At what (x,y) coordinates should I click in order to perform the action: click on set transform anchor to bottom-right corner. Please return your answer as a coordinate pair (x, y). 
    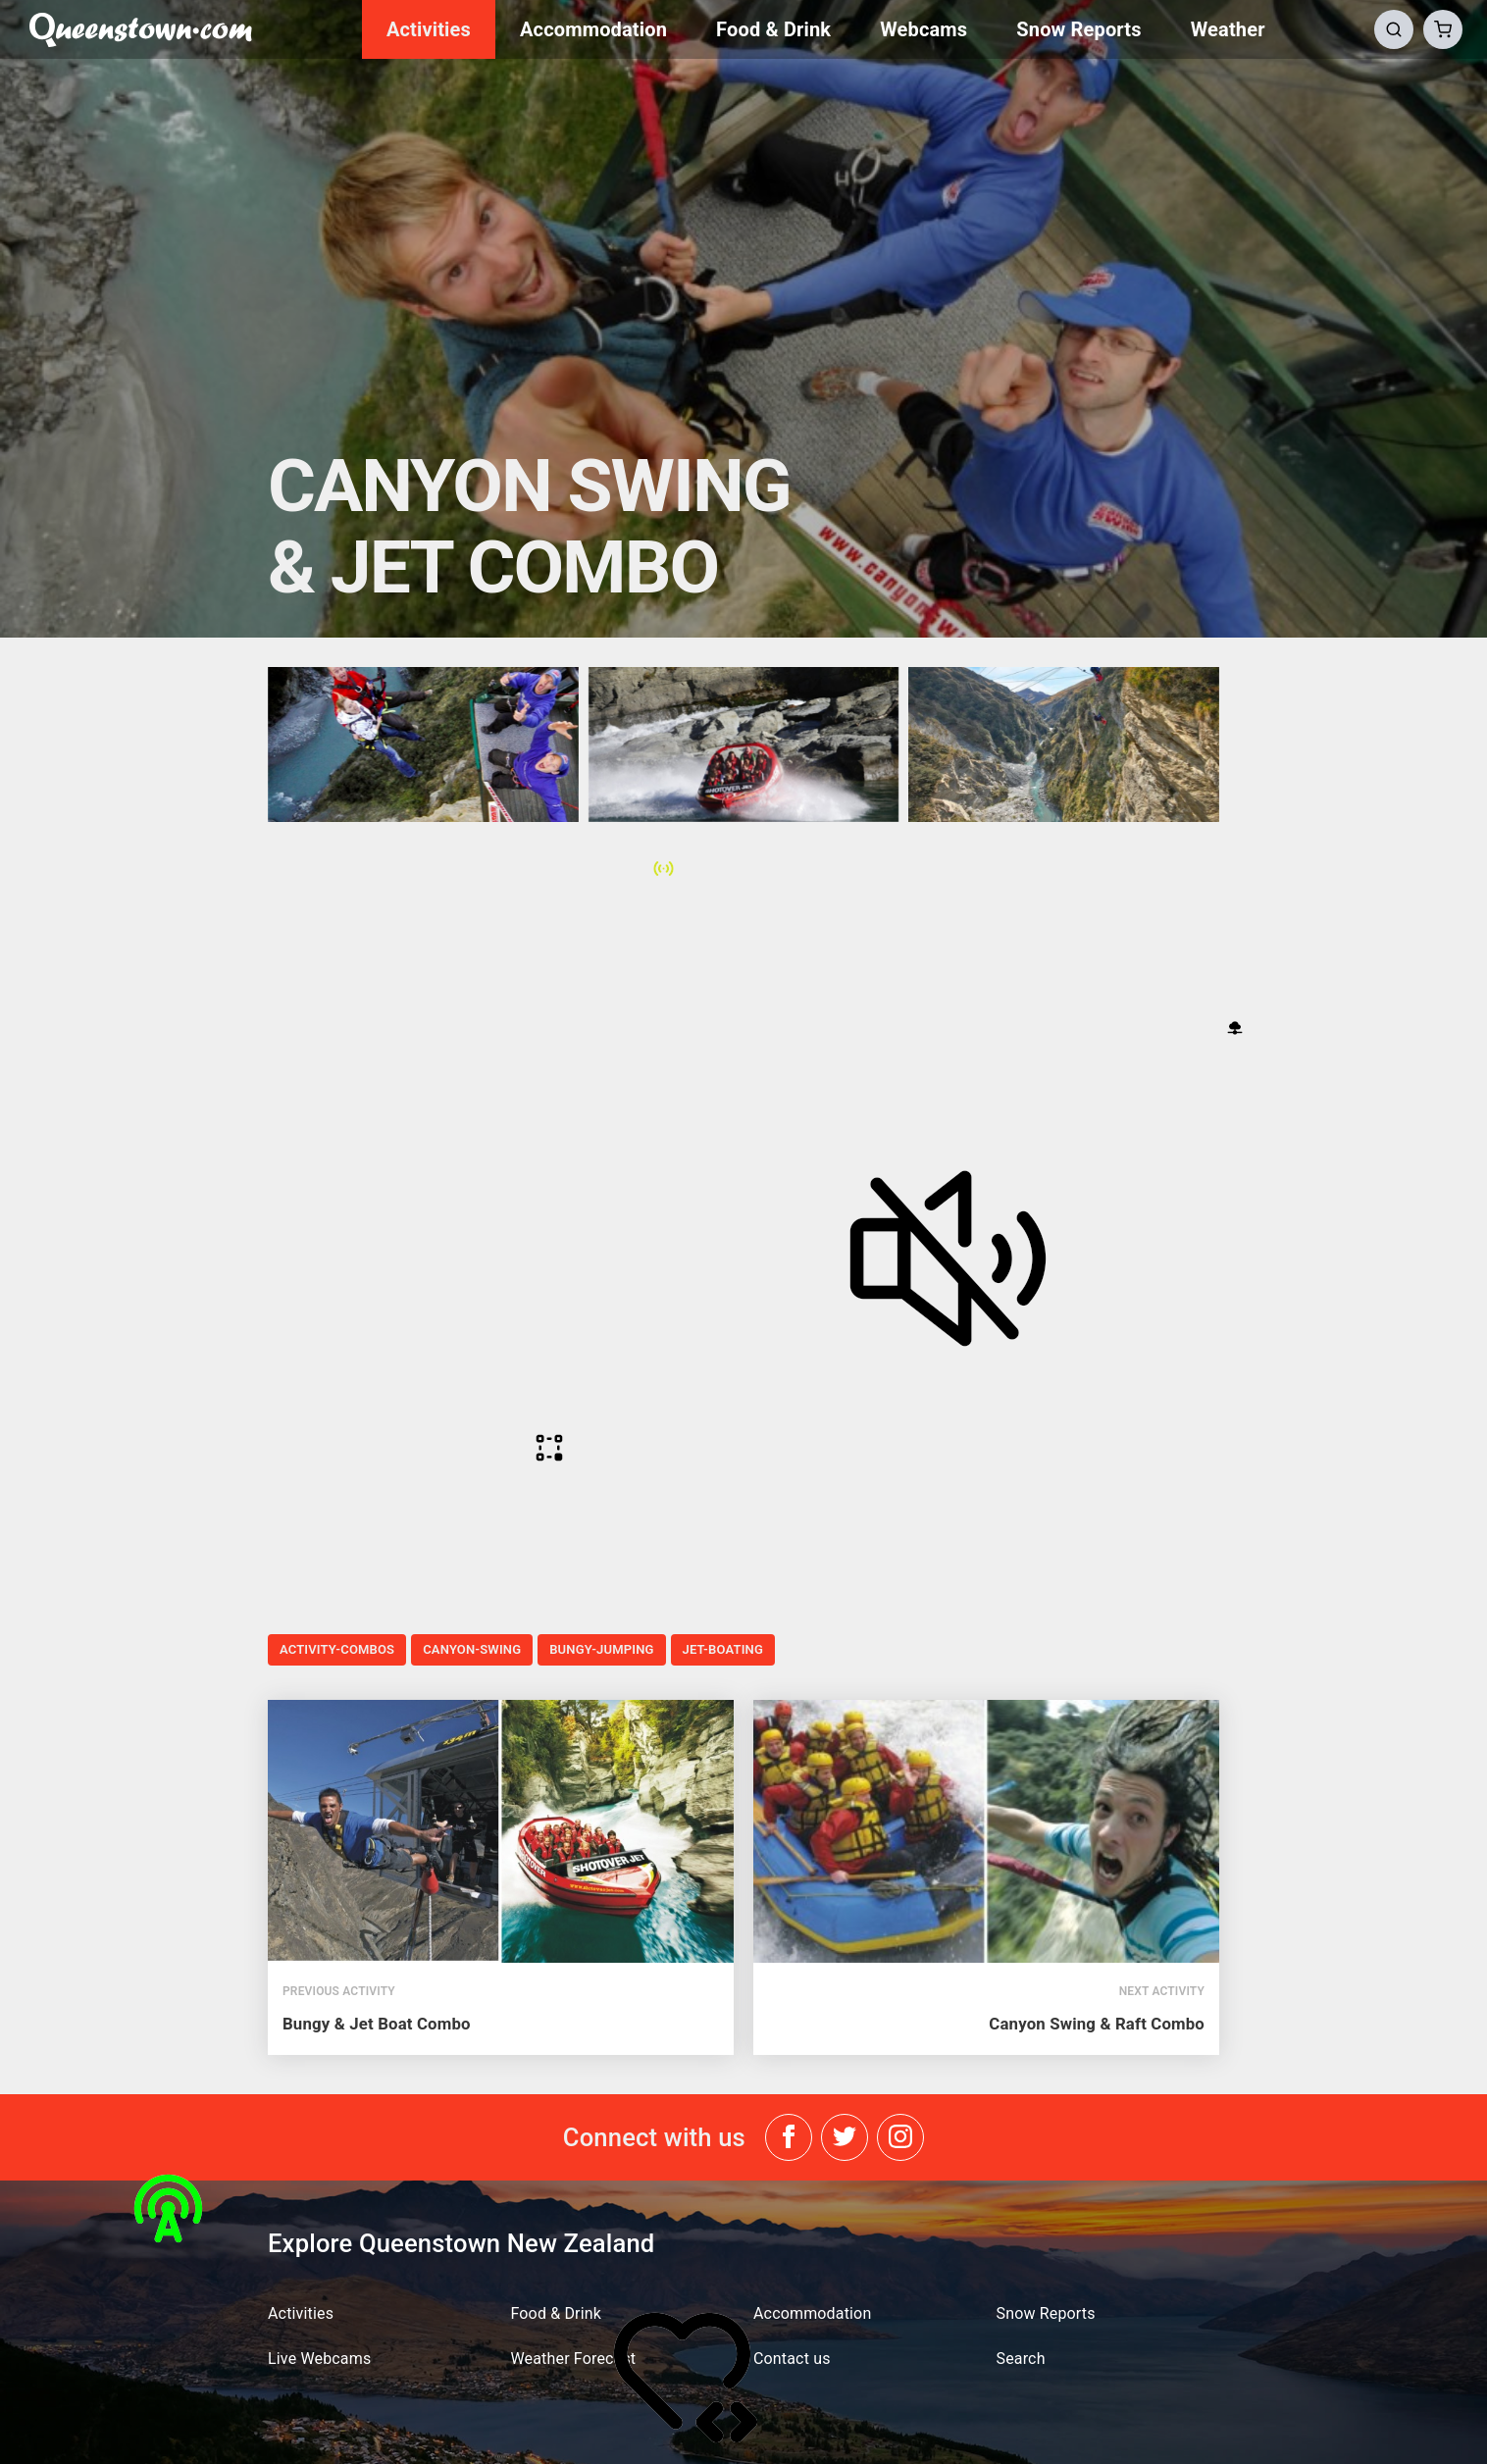
    Looking at the image, I should click on (549, 1448).